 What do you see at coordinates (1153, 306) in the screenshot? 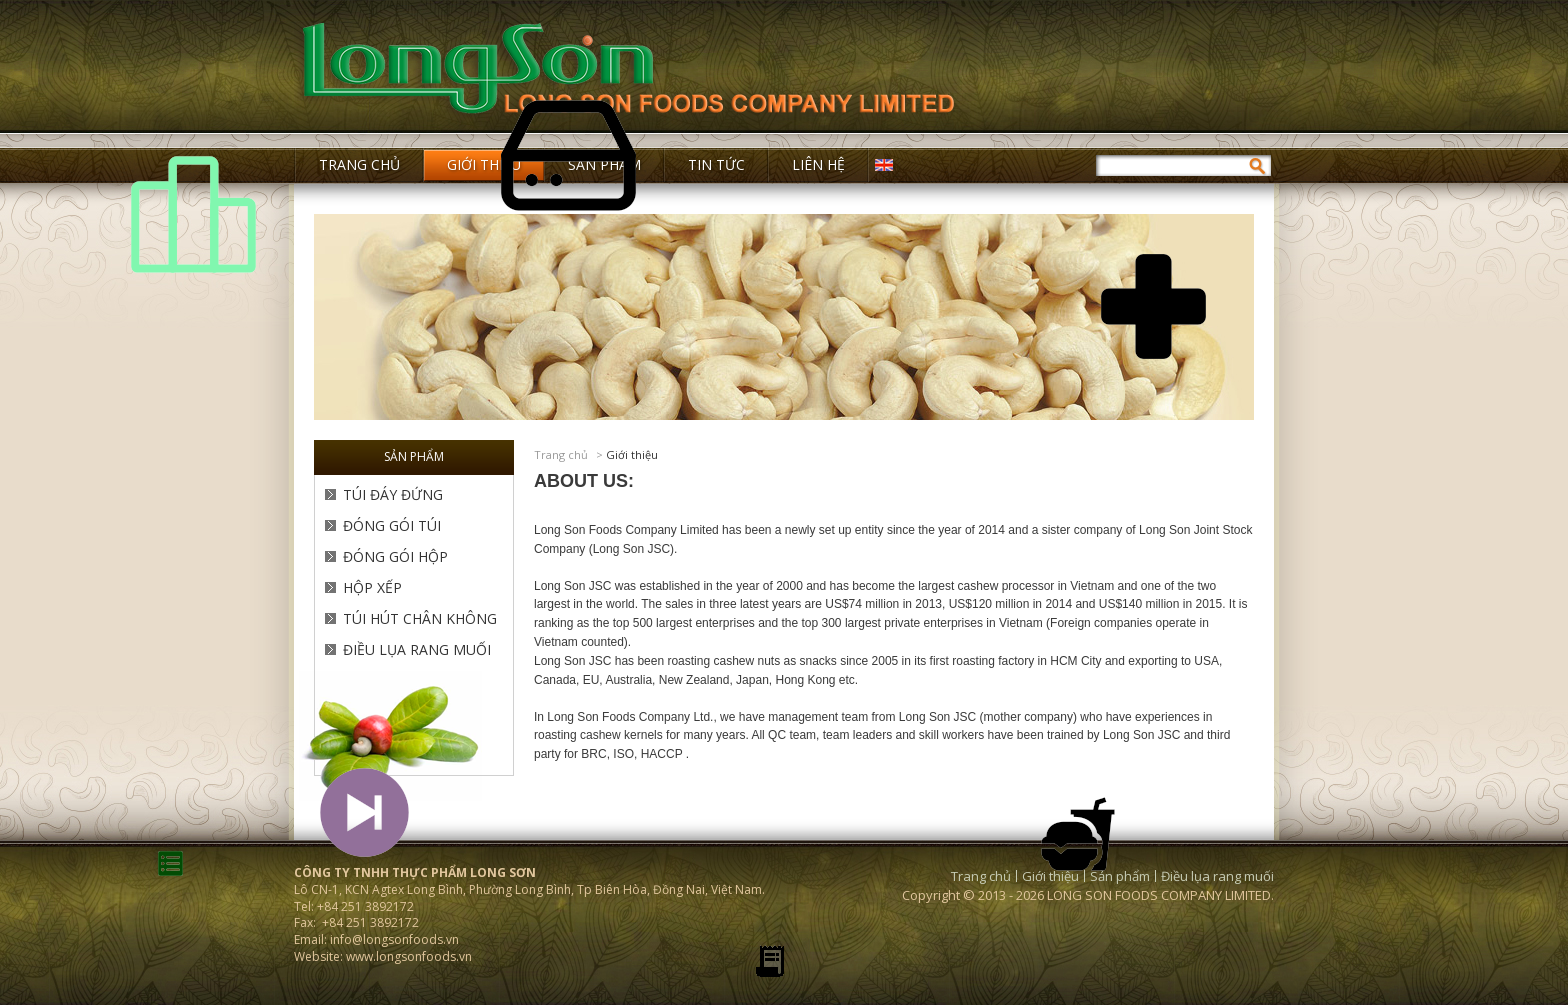
I see `access health or medical information` at bounding box center [1153, 306].